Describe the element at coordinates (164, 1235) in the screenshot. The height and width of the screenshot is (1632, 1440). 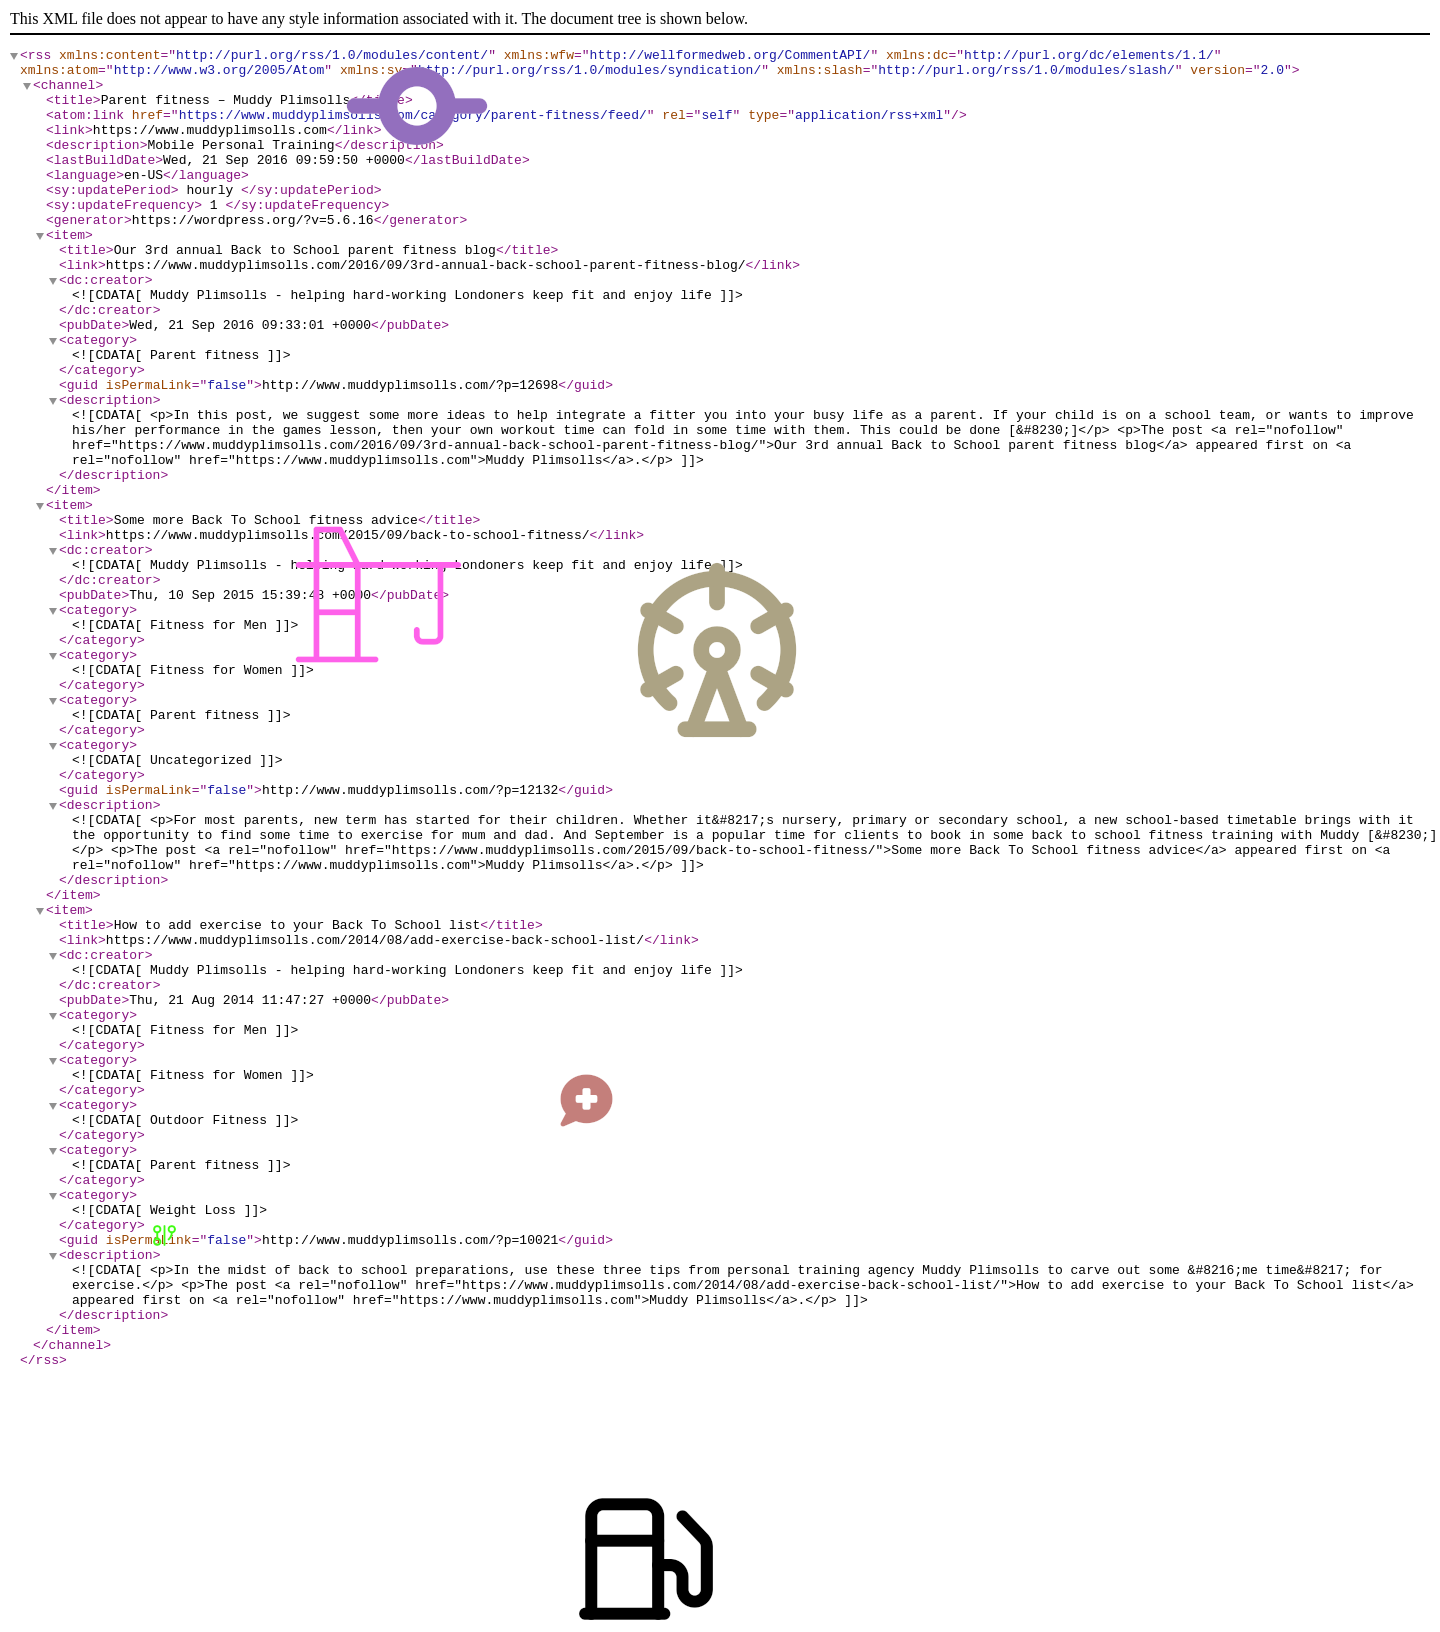
I see `view repository commit history` at that location.